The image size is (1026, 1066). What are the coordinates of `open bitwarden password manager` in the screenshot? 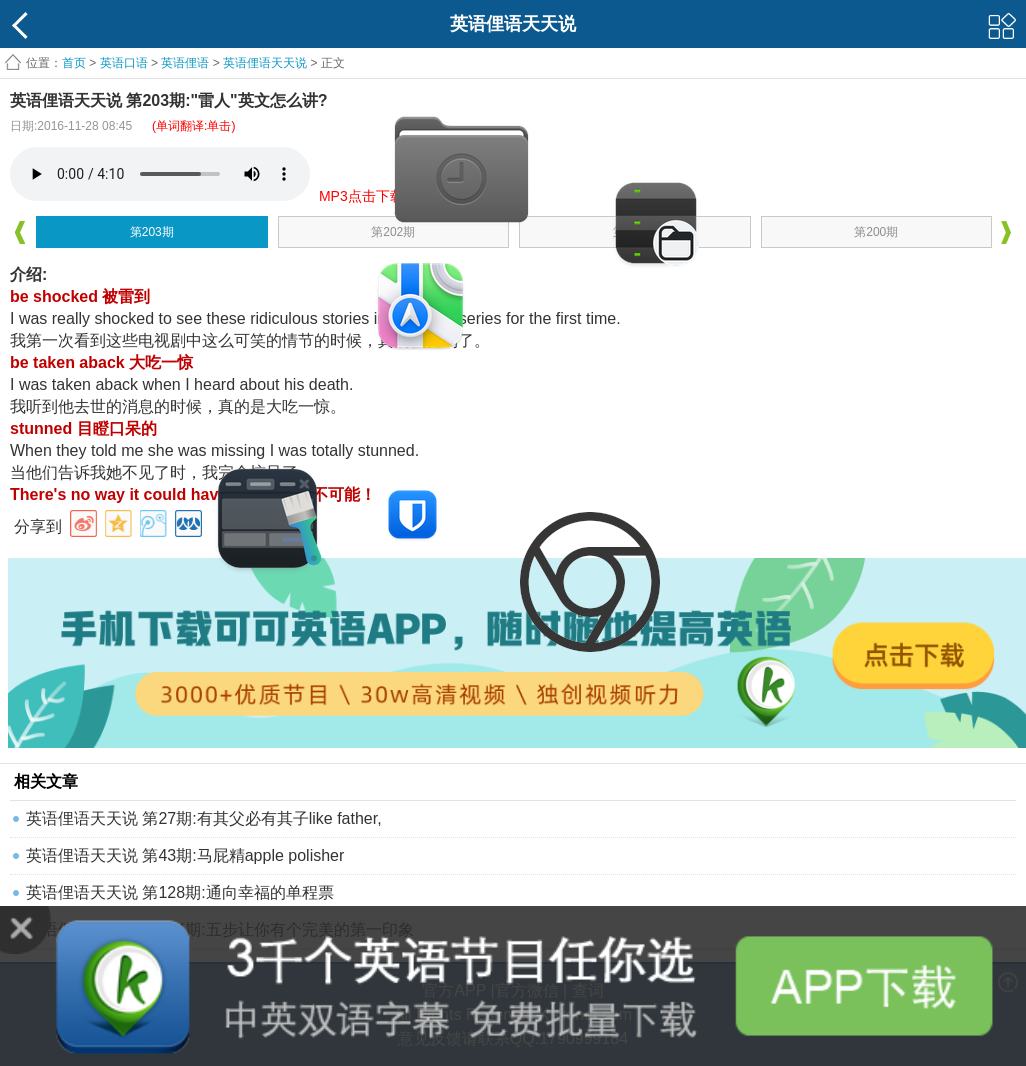 It's located at (412, 514).